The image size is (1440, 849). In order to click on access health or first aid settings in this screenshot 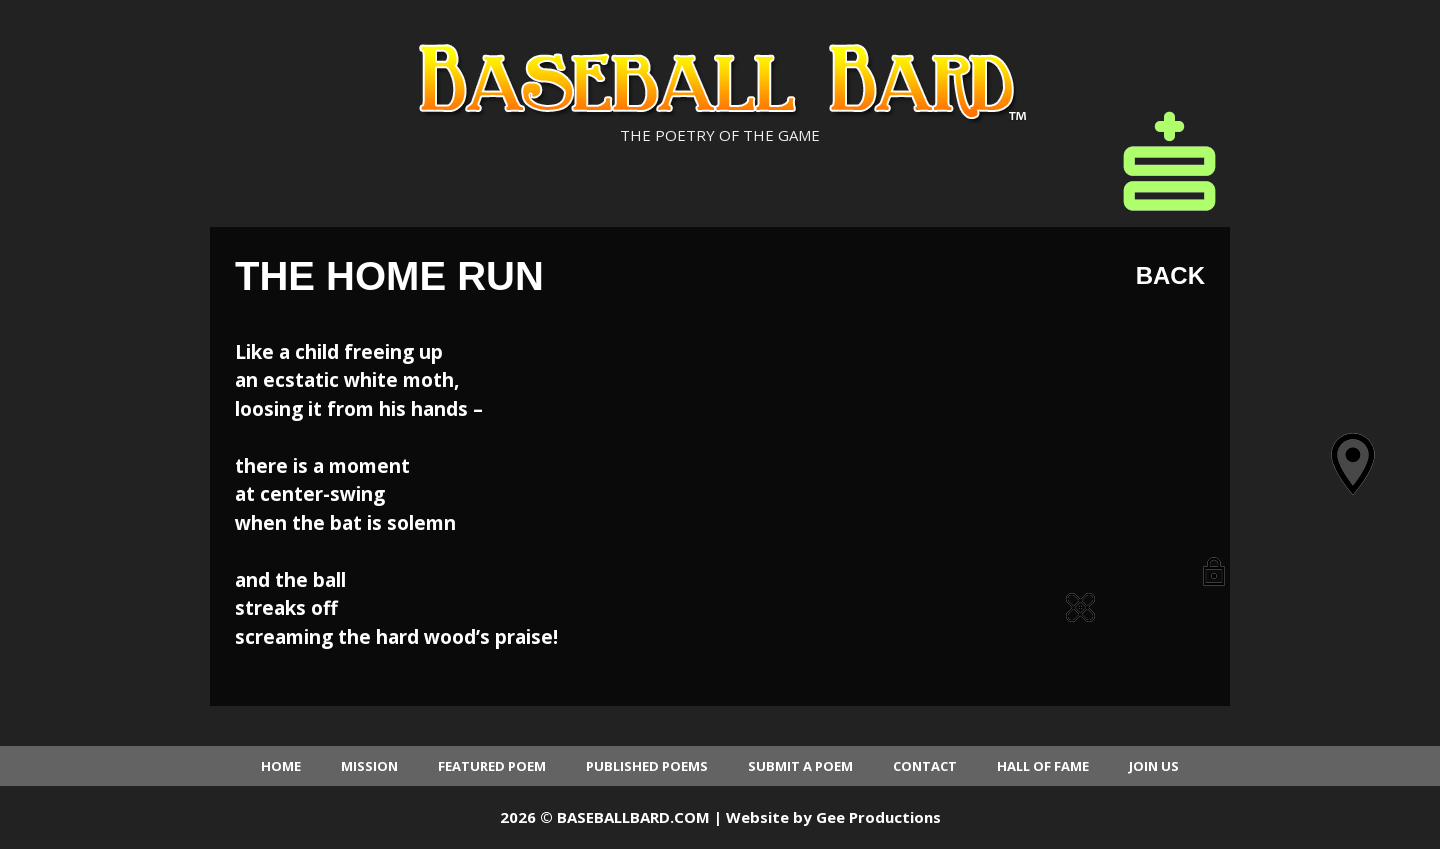, I will do `click(1080, 607)`.